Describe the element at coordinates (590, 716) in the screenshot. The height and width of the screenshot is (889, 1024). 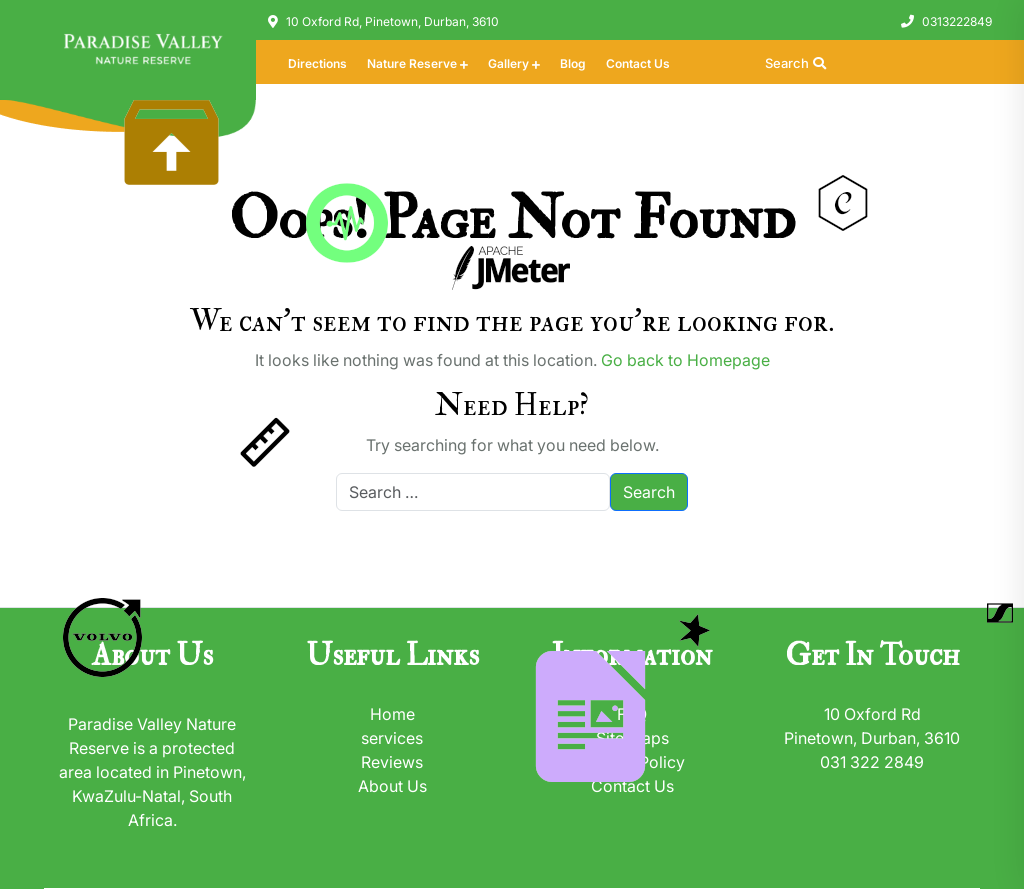
I see `open libreoffice writer` at that location.